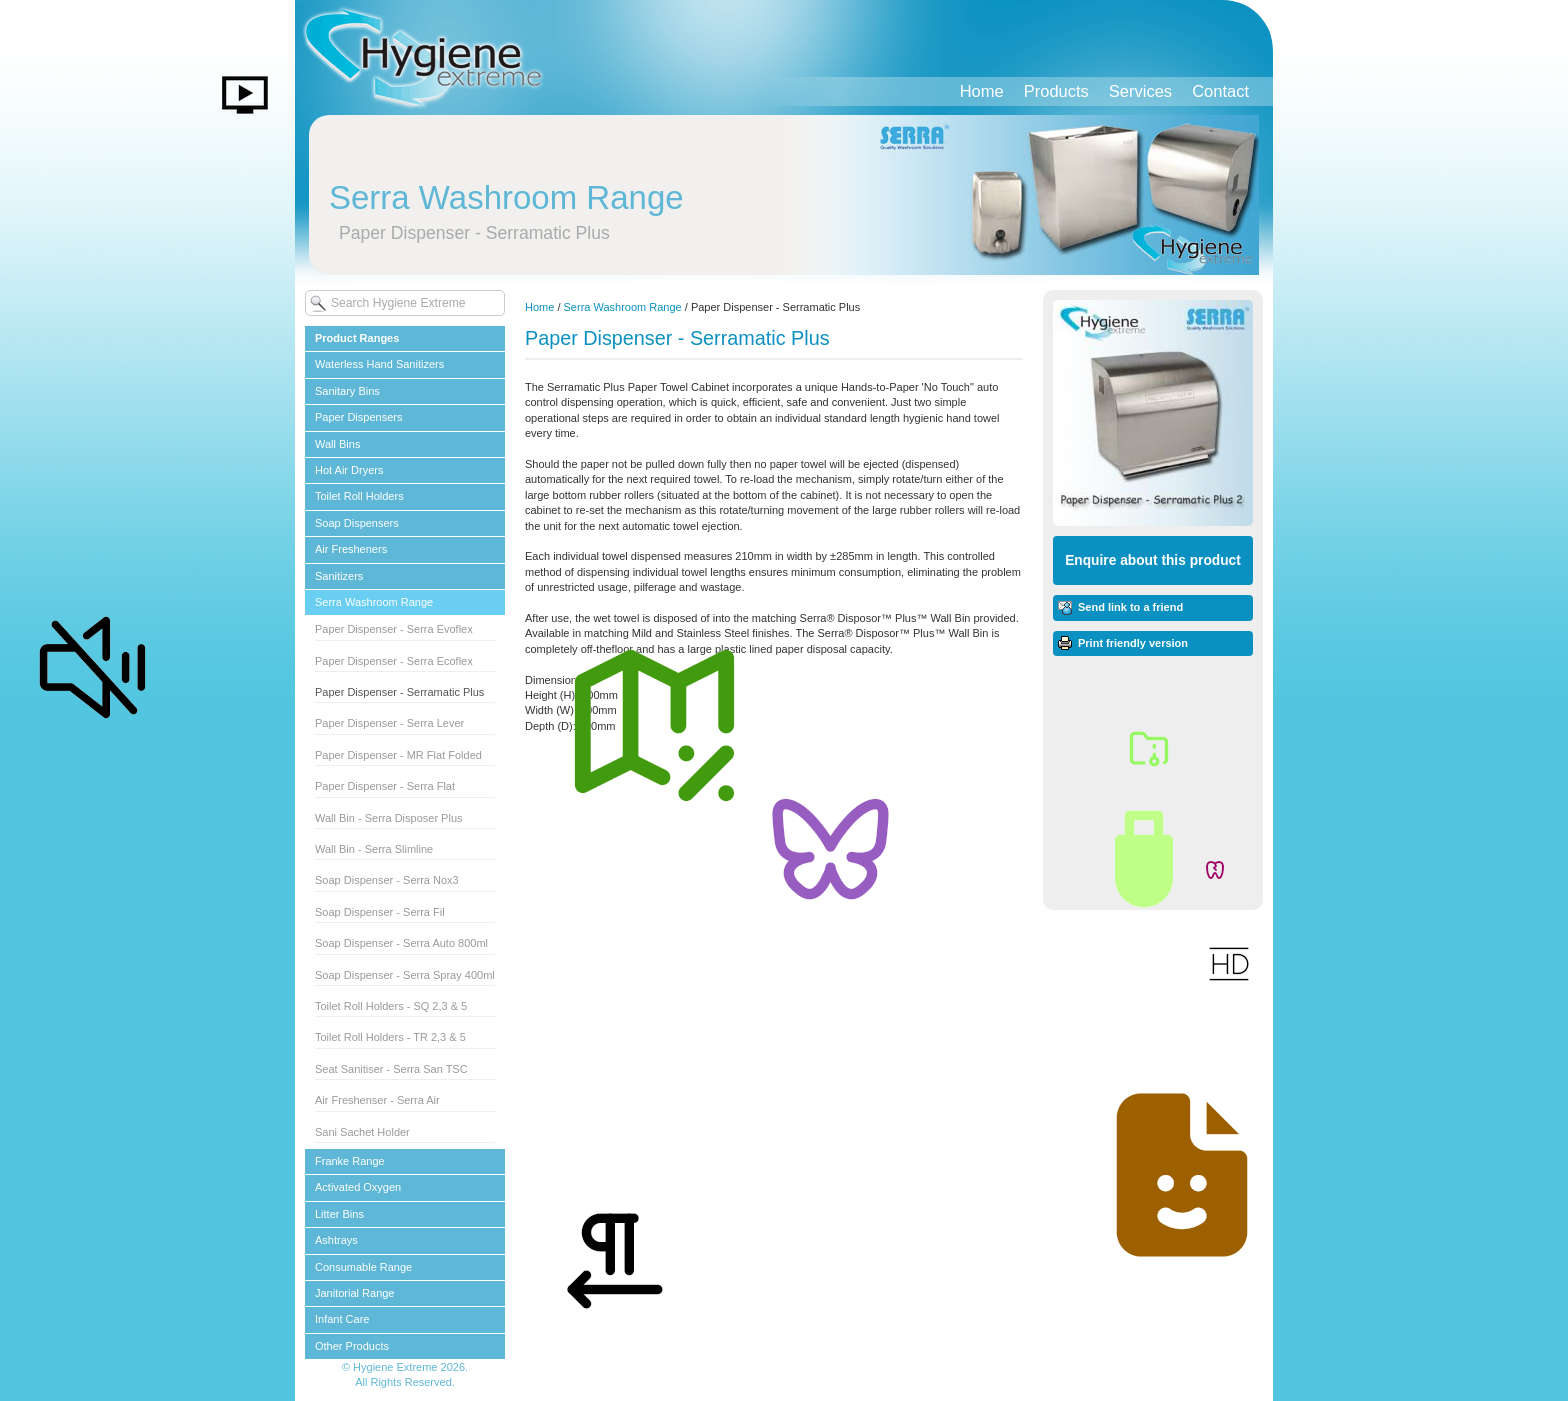  What do you see at coordinates (90, 667) in the screenshot?
I see `mute audio` at bounding box center [90, 667].